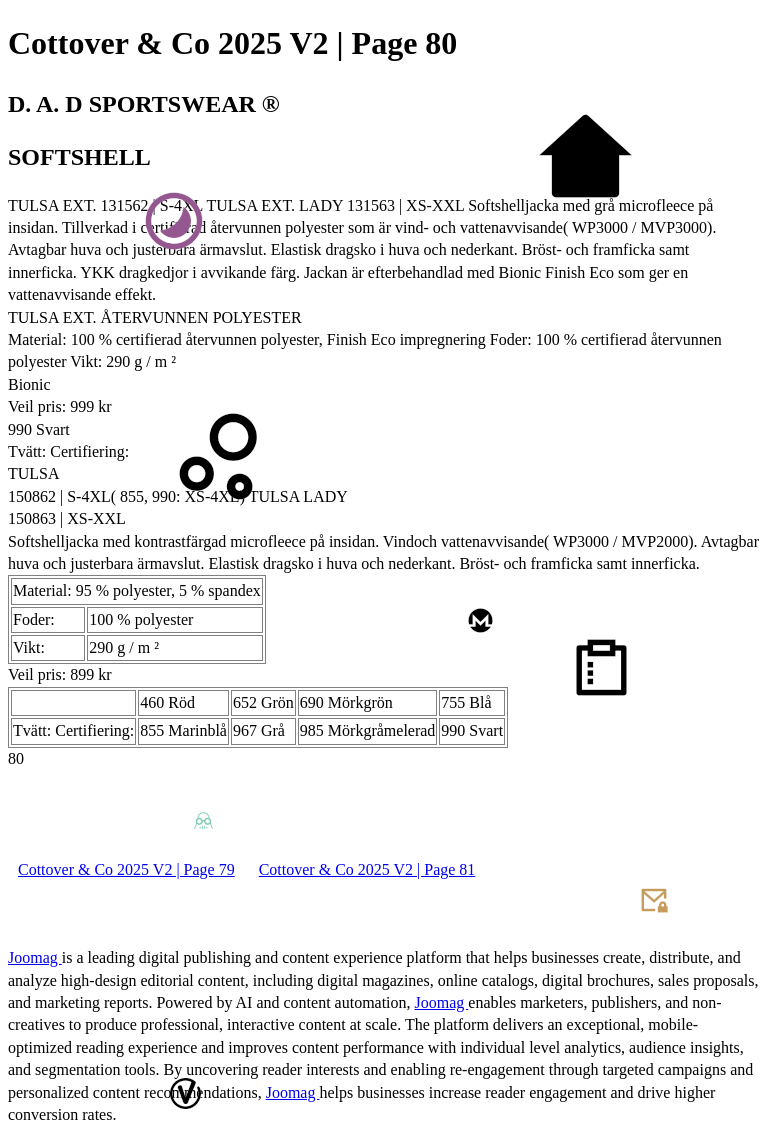  Describe the element at coordinates (654, 900) in the screenshot. I see `indicates encrypted or secure email` at that location.